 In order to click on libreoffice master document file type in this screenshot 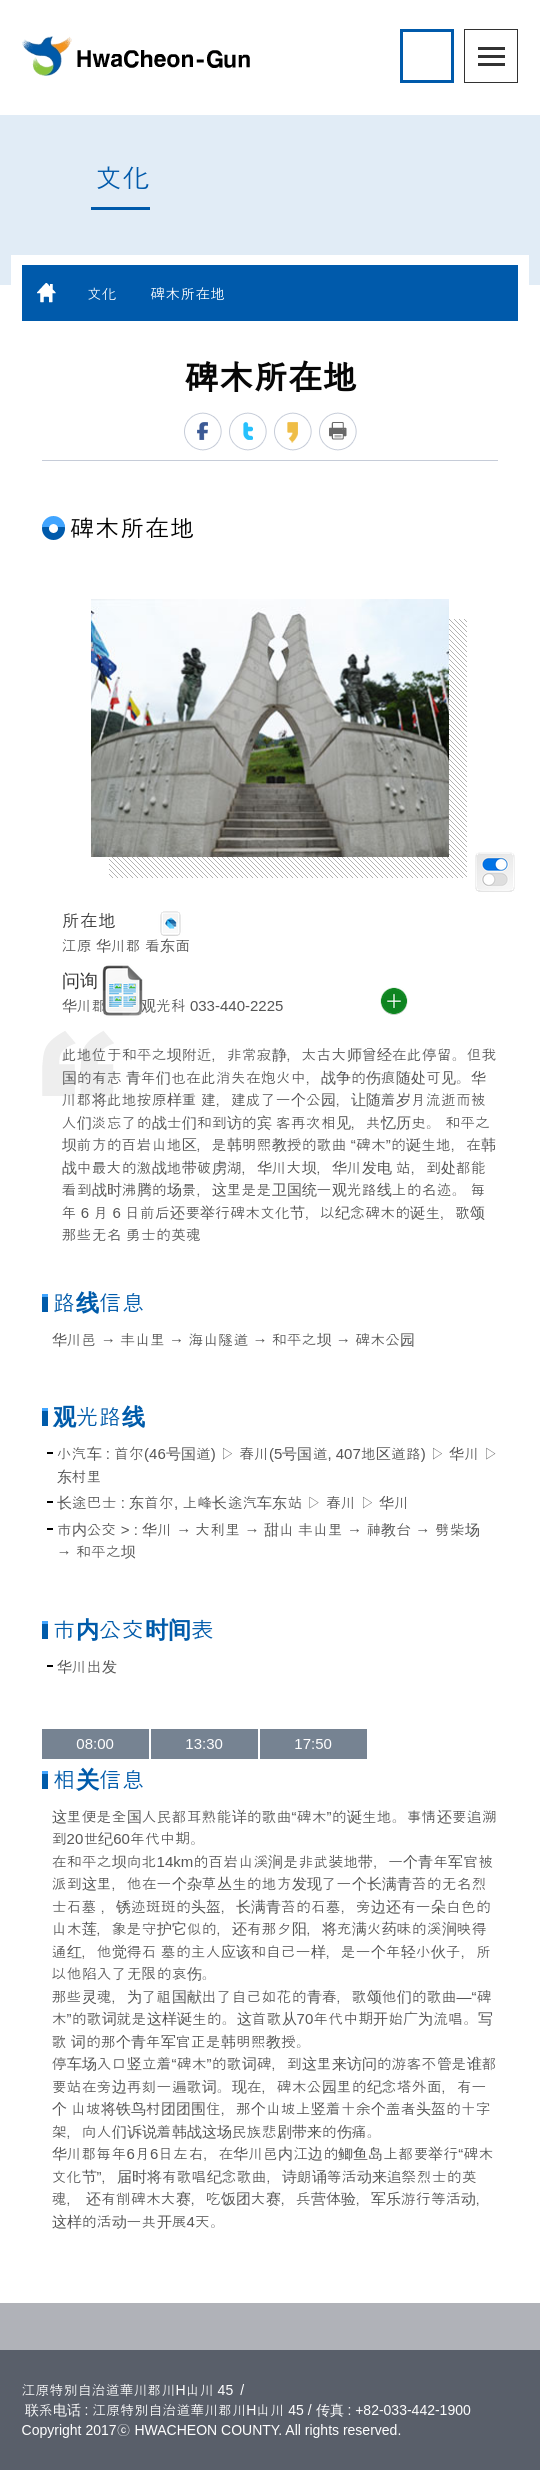, I will do `click(122, 990)`.